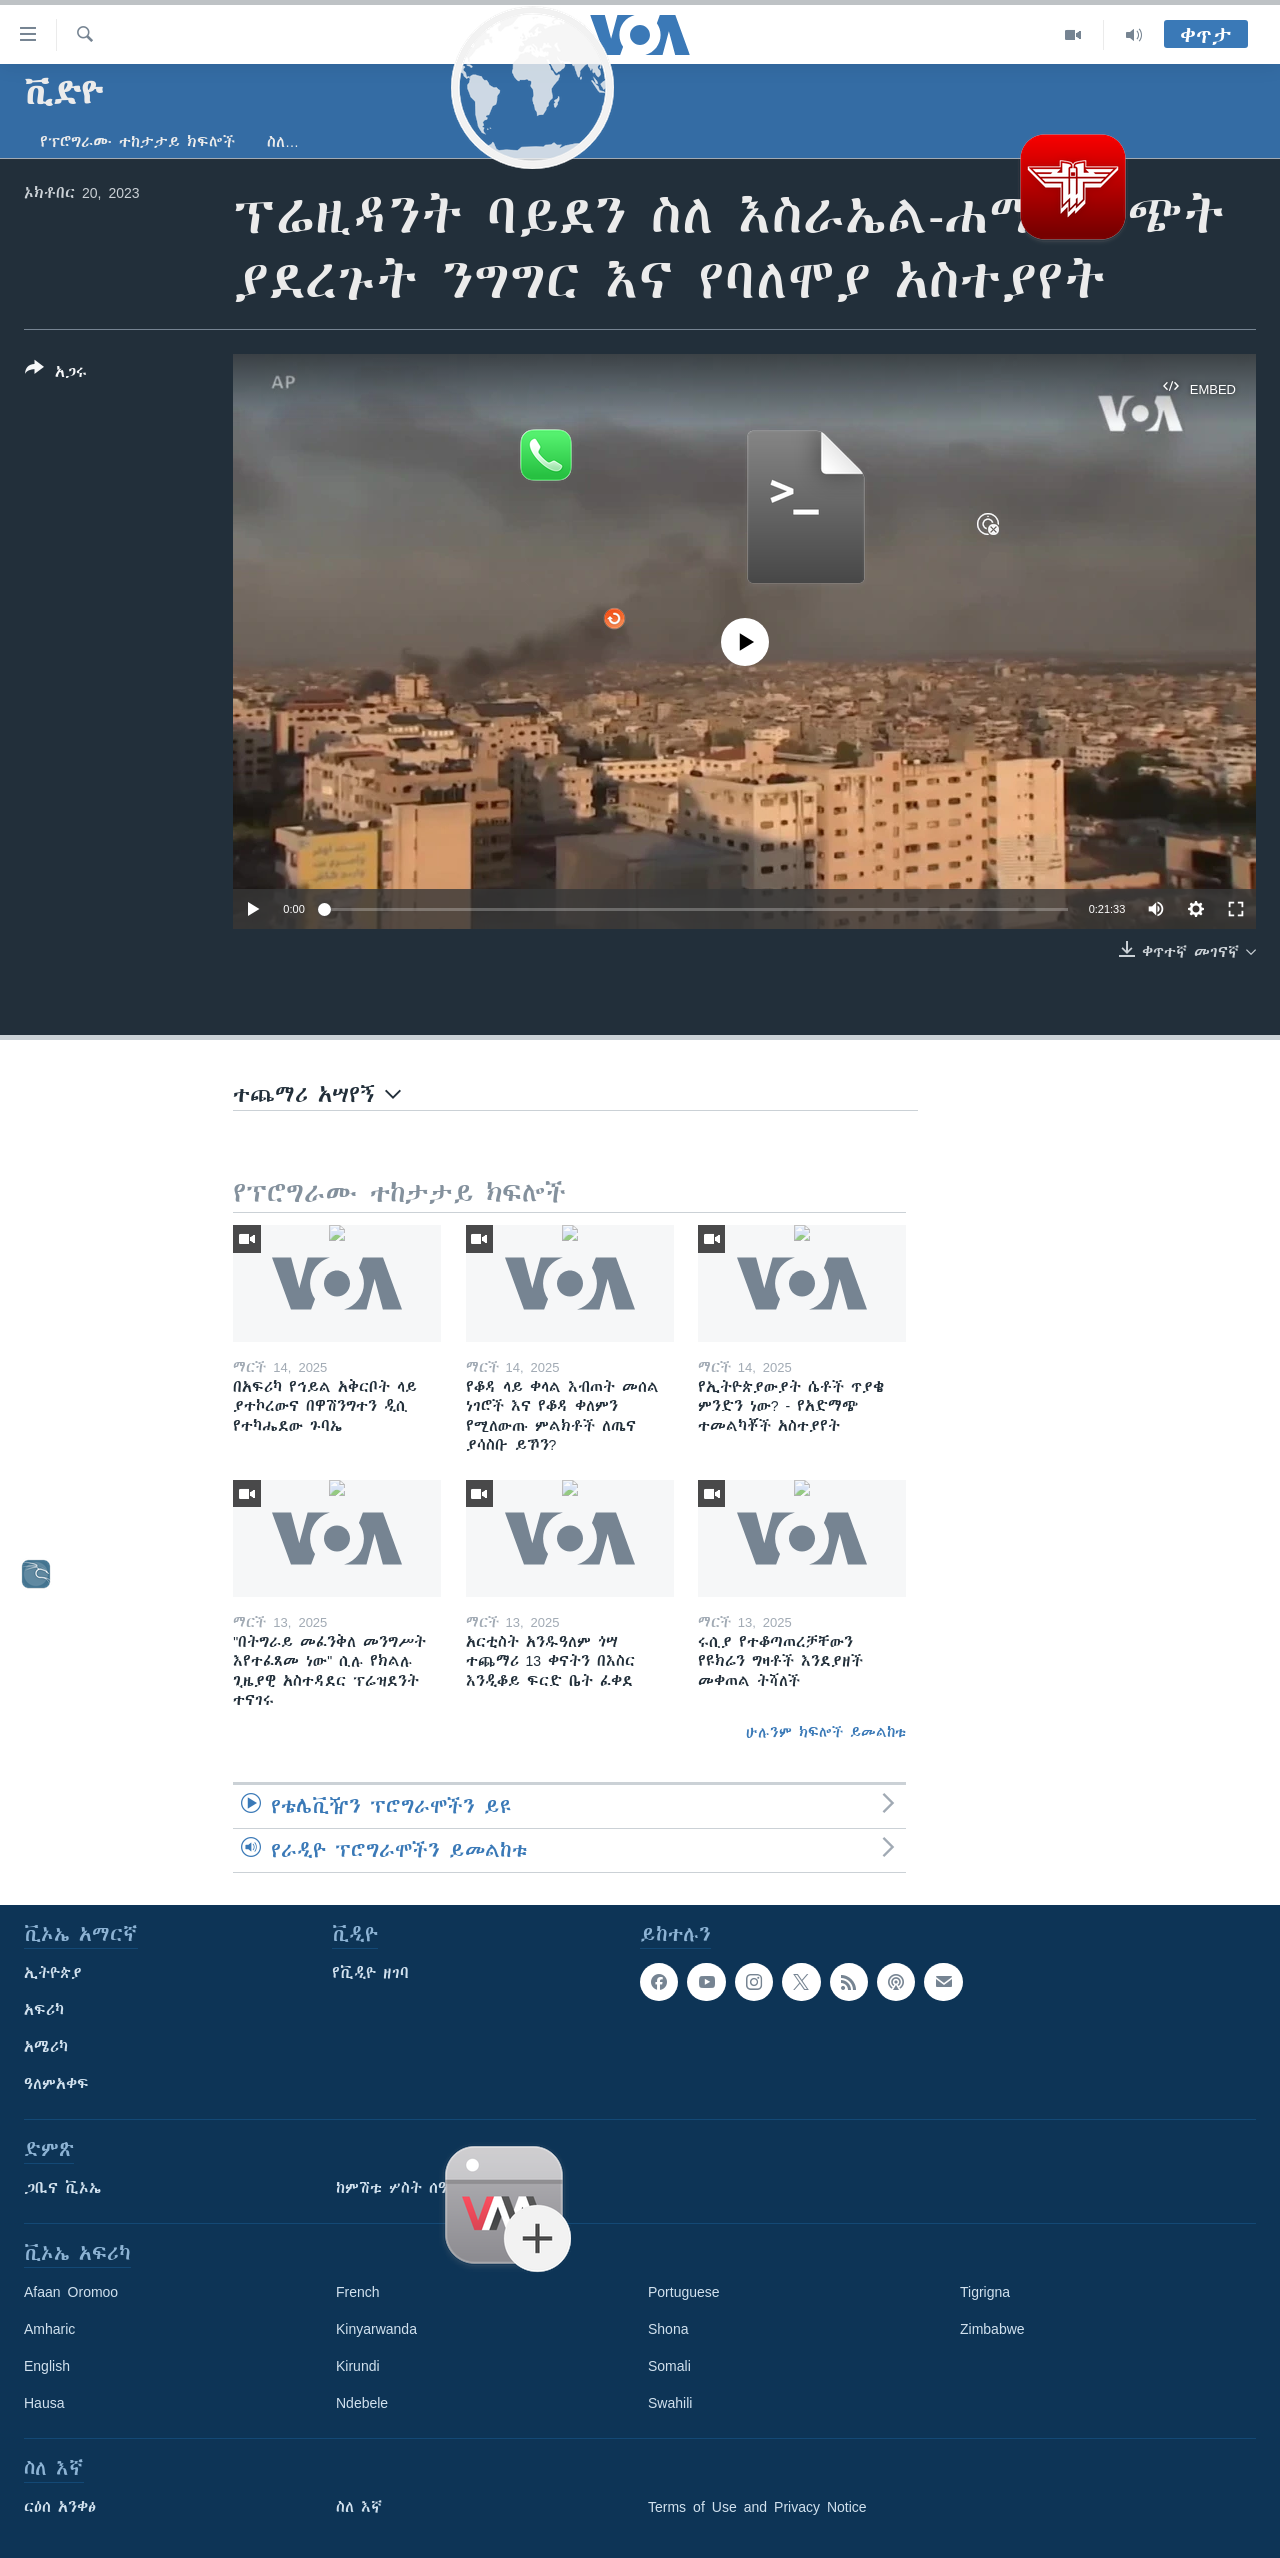  What do you see at coordinates (546, 455) in the screenshot?
I see `open the phone app to make a call` at bounding box center [546, 455].